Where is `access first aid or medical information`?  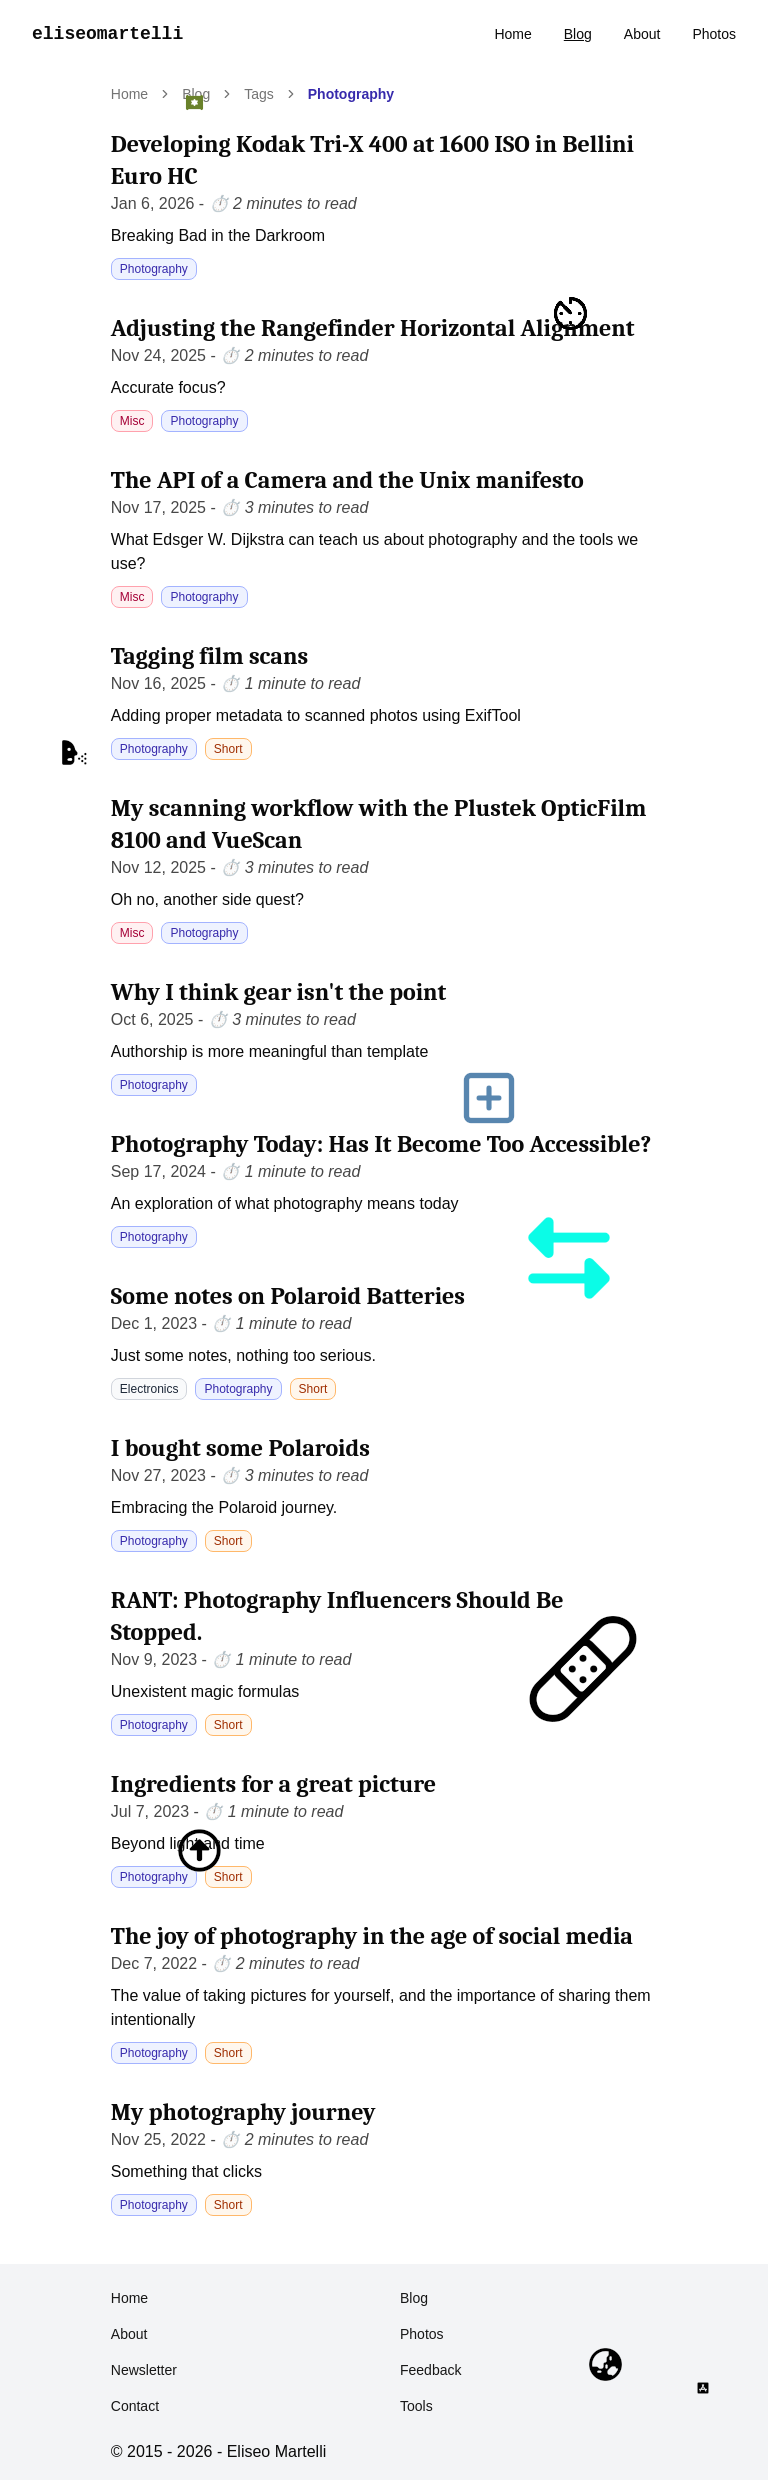 access first aid or medical information is located at coordinates (583, 1669).